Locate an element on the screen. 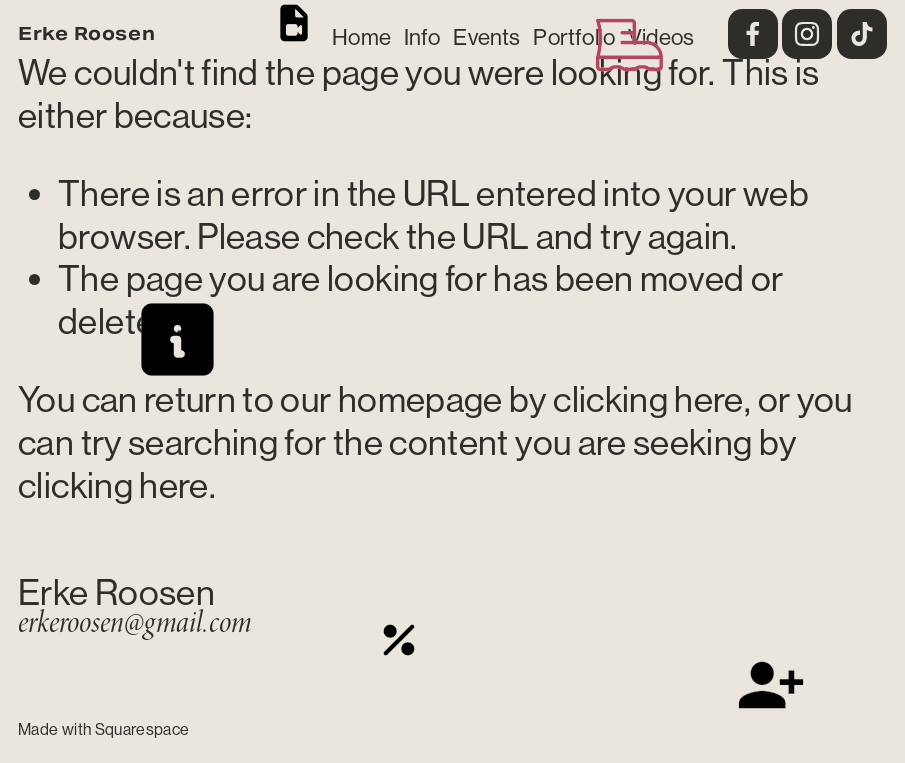 This screenshot has height=763, width=905. view discount or sale information is located at coordinates (399, 640).